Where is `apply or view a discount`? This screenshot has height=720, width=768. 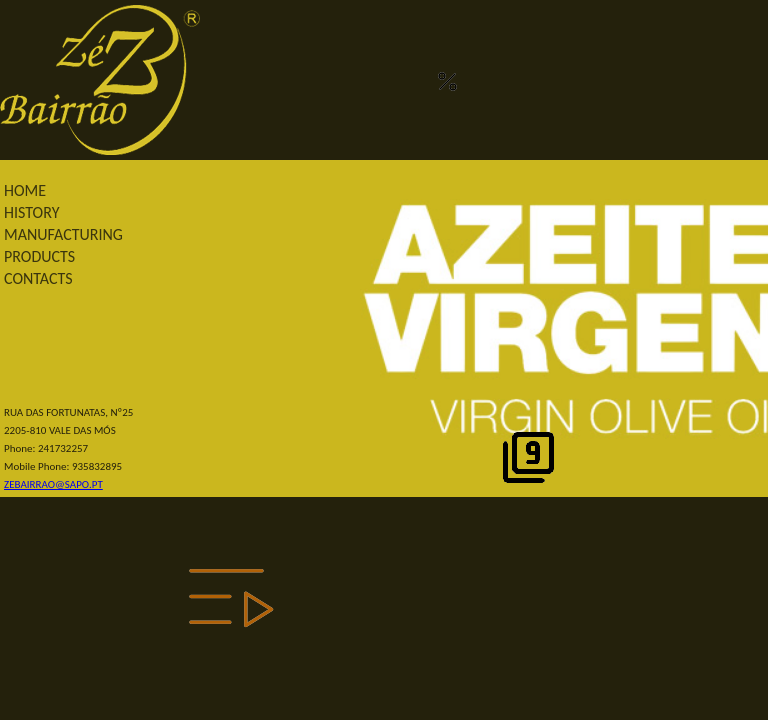
apply or view a discount is located at coordinates (447, 81).